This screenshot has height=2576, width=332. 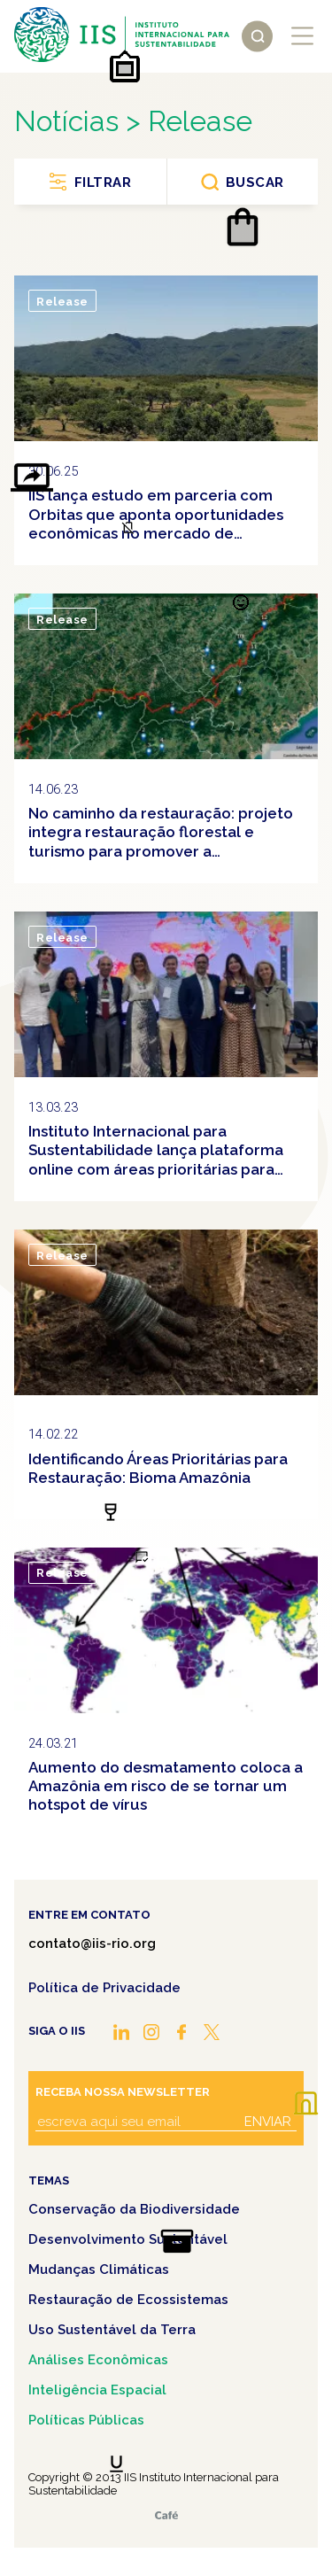 I want to click on start sharing your screen, so click(x=32, y=477).